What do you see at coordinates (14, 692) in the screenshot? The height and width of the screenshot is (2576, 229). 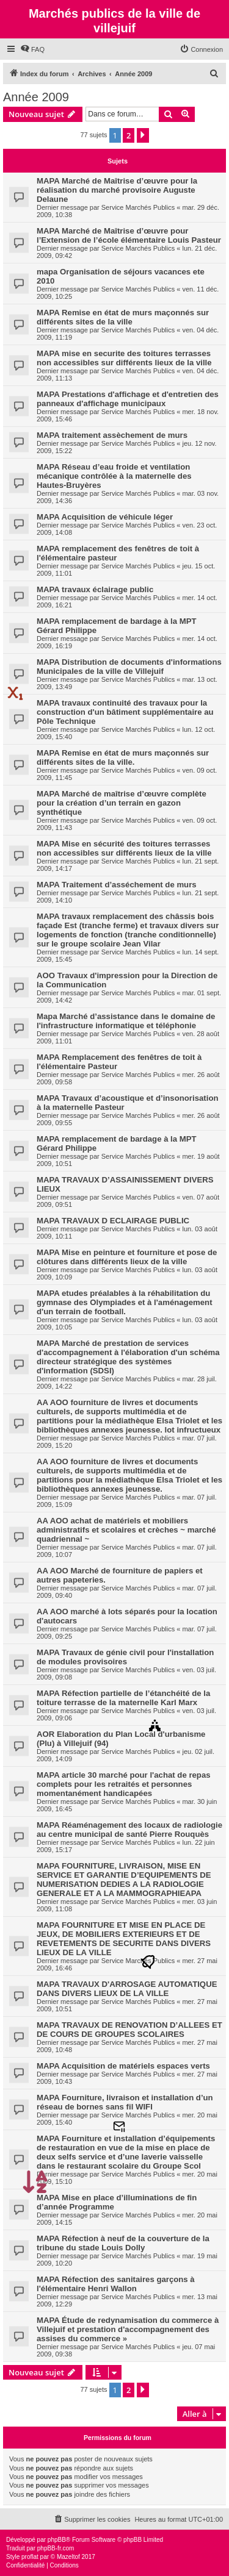 I see `format text as subscript` at bounding box center [14, 692].